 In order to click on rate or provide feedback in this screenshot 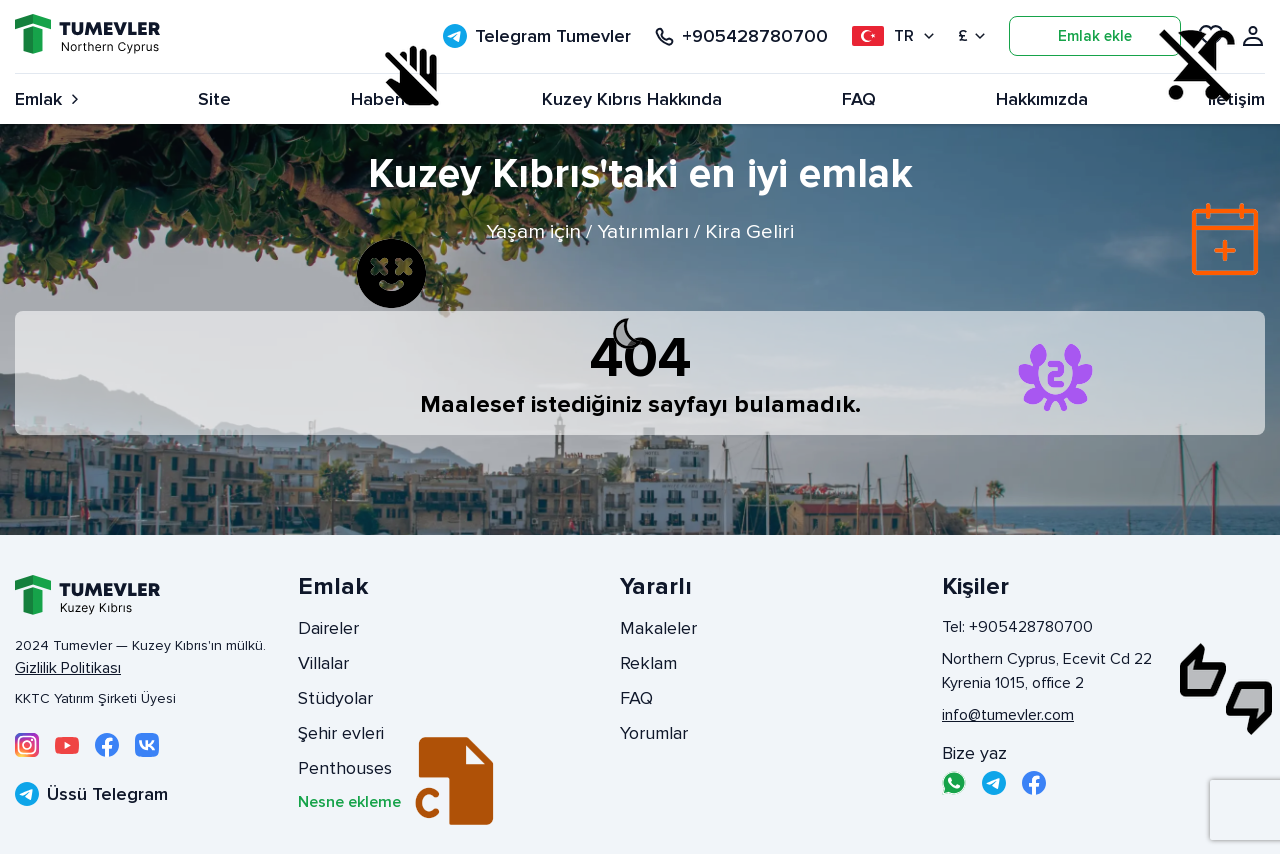, I will do `click(1226, 689)`.